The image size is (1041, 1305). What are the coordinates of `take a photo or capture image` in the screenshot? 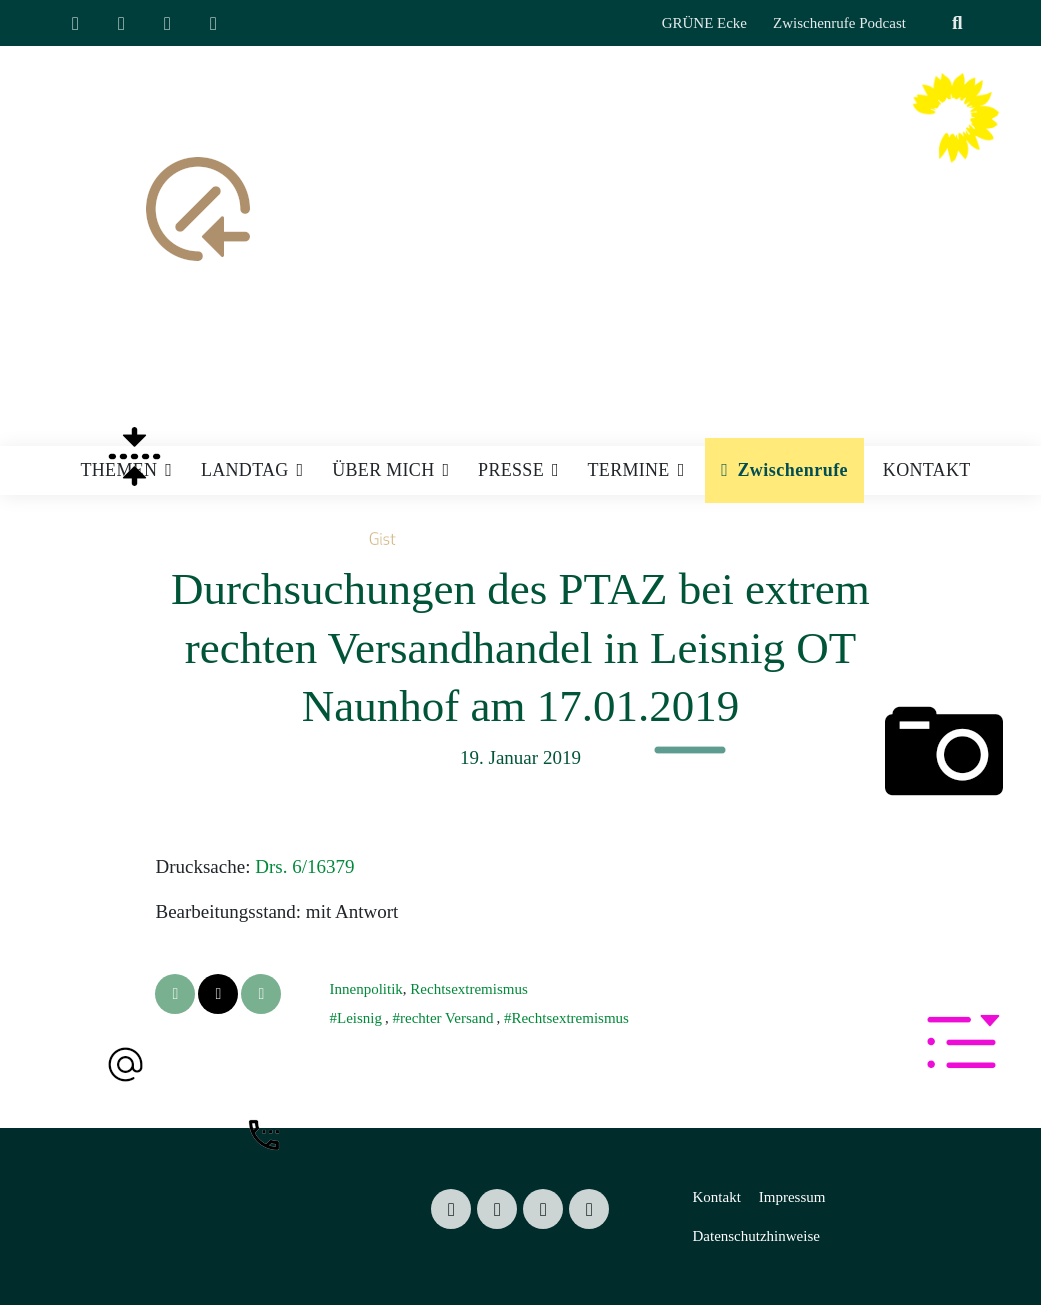 It's located at (944, 751).